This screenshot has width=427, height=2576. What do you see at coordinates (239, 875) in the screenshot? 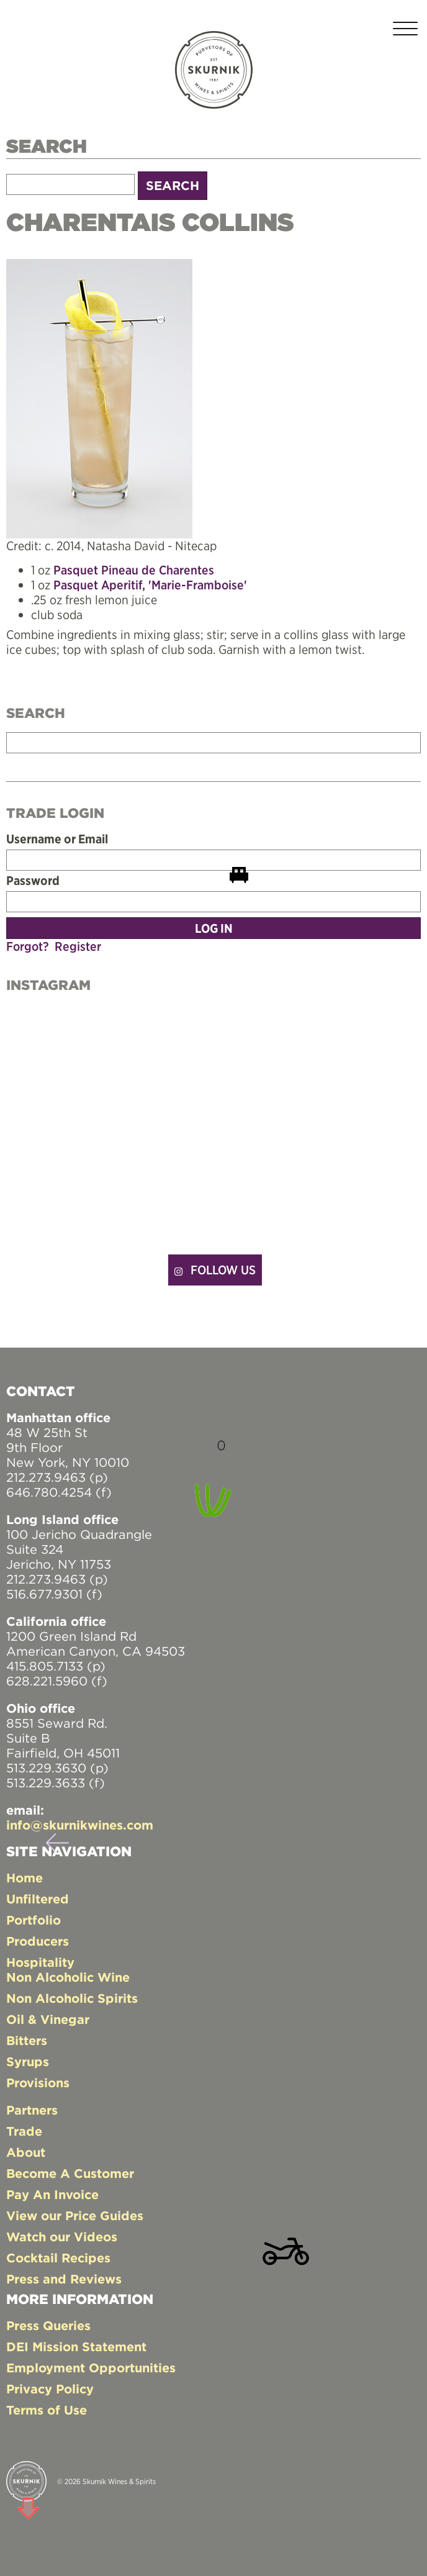
I see `select single bed accommodation` at bounding box center [239, 875].